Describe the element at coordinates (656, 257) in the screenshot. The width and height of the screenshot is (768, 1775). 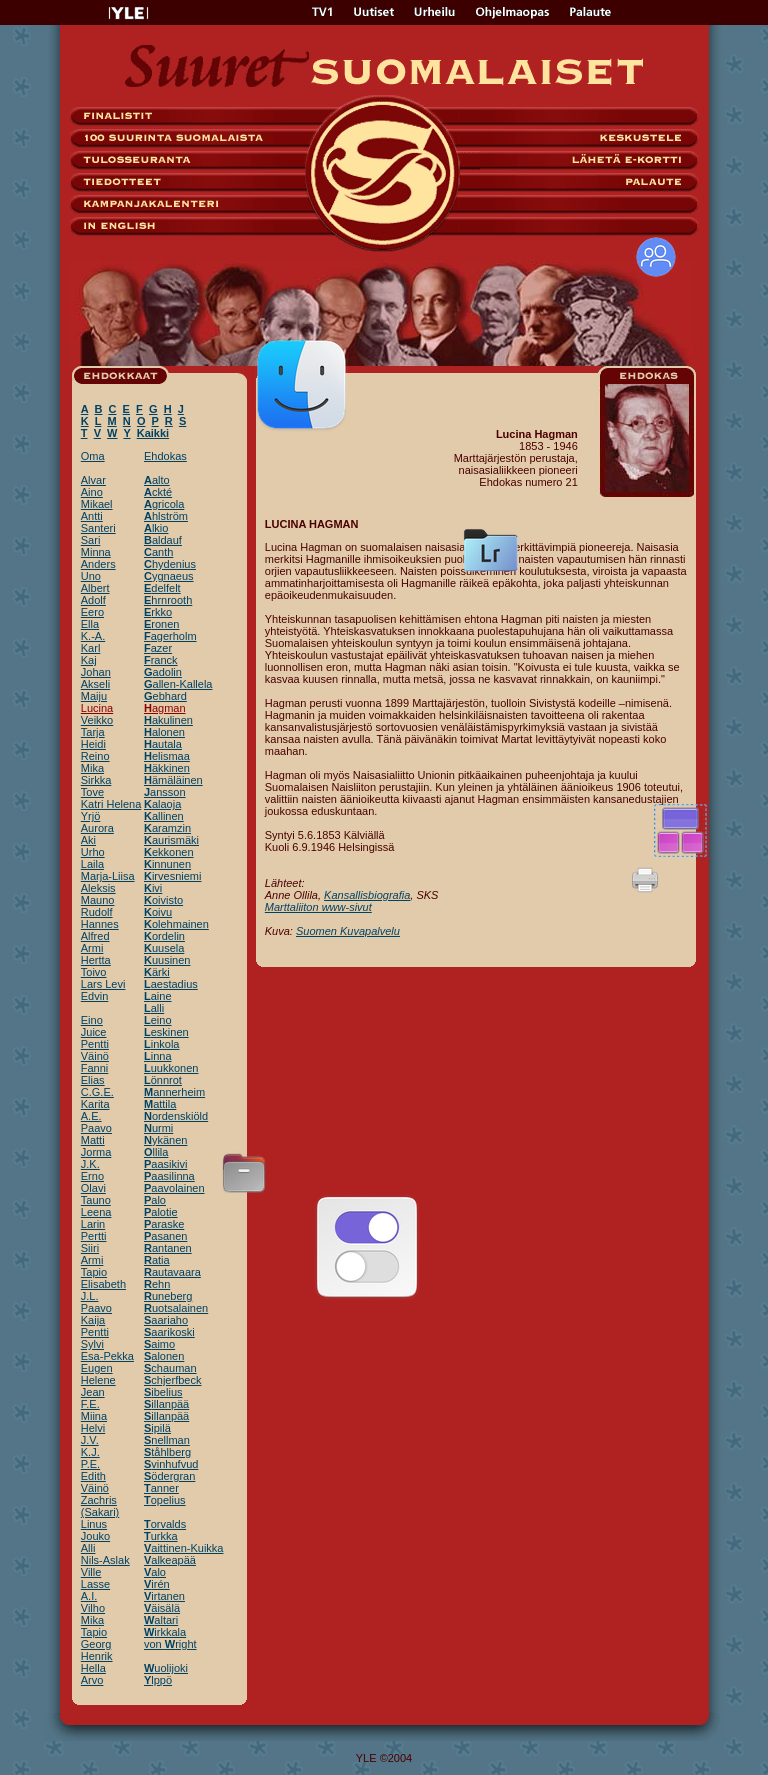
I see `access user account settings` at that location.